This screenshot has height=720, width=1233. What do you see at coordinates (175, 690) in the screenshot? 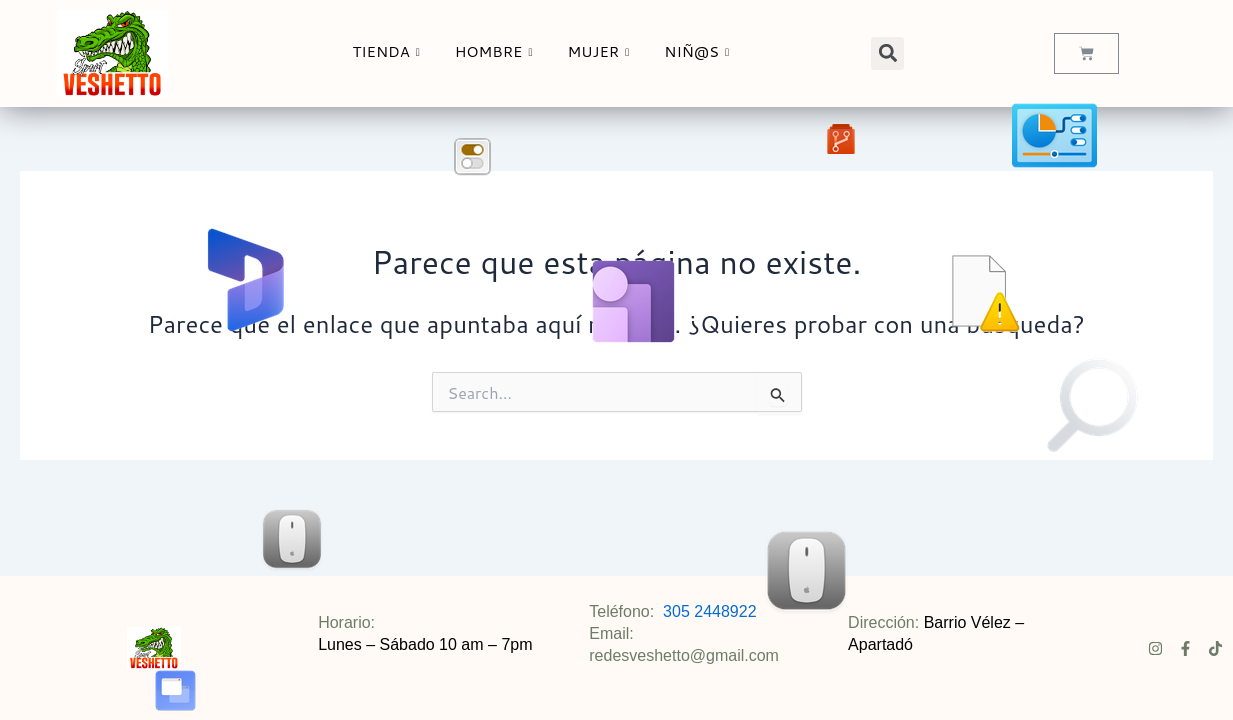
I see `manage startup applications and session settings` at bounding box center [175, 690].